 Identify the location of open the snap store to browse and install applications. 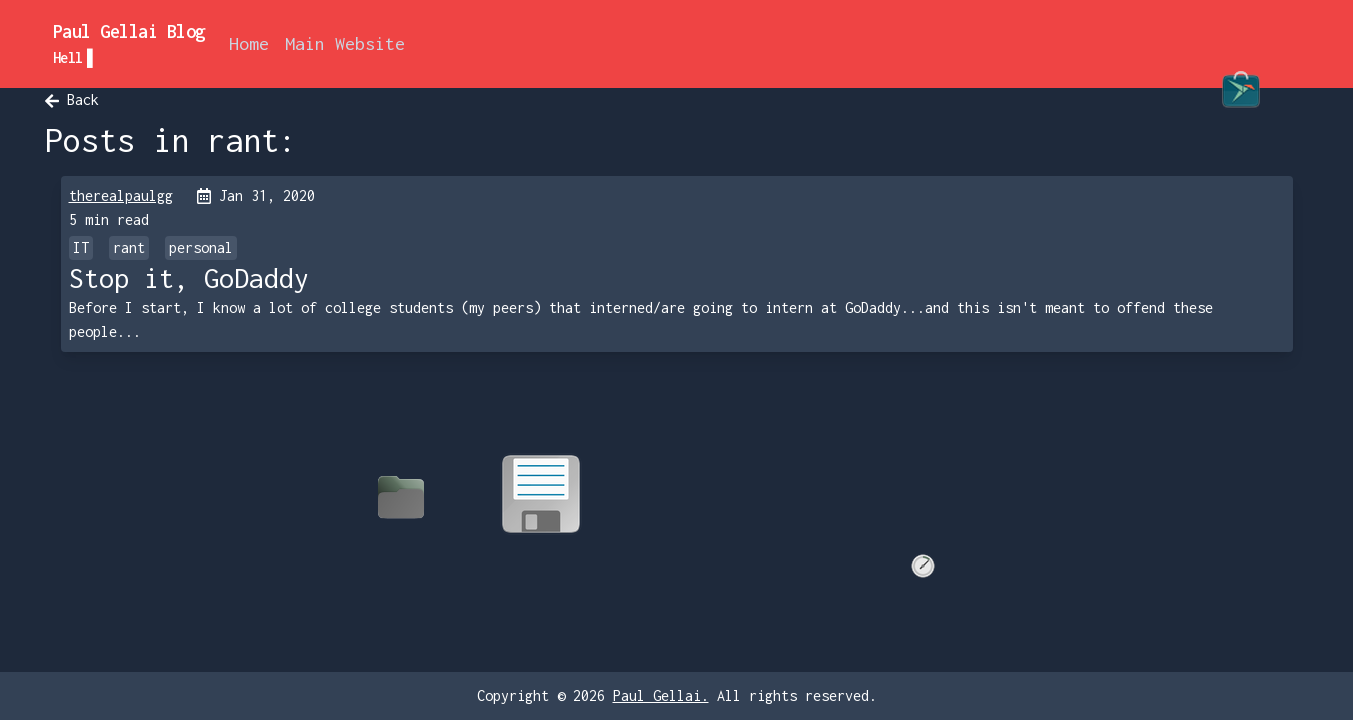
(1241, 91).